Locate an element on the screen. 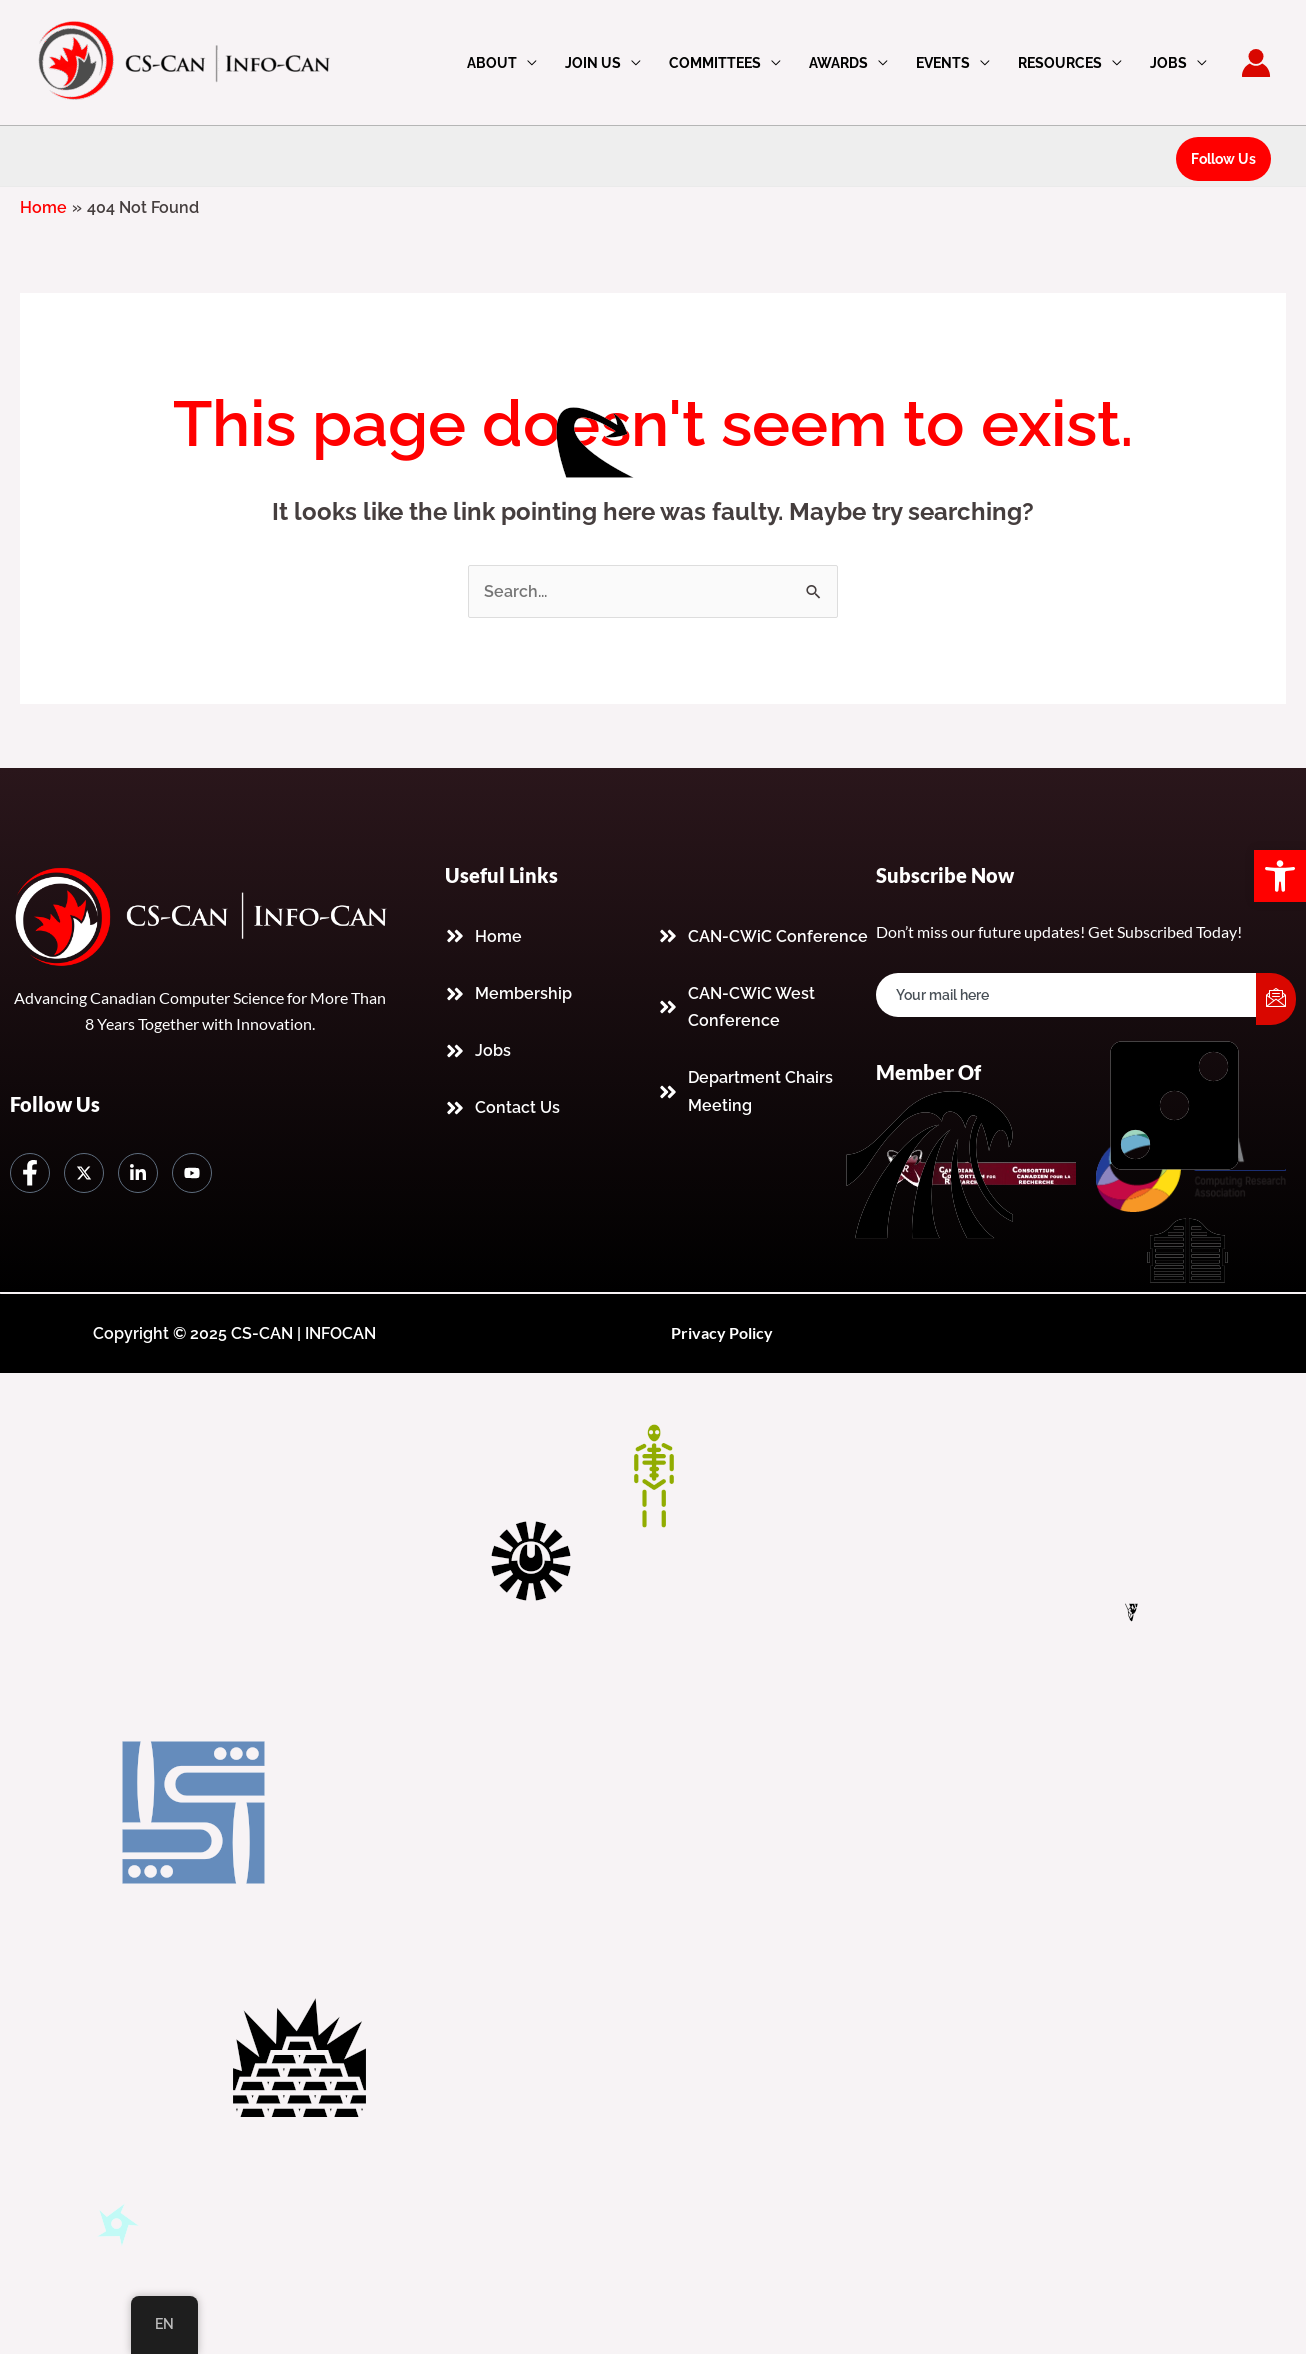 The height and width of the screenshot is (2354, 1306). abstract sun or radiant energy symbol is located at coordinates (531, 1561).